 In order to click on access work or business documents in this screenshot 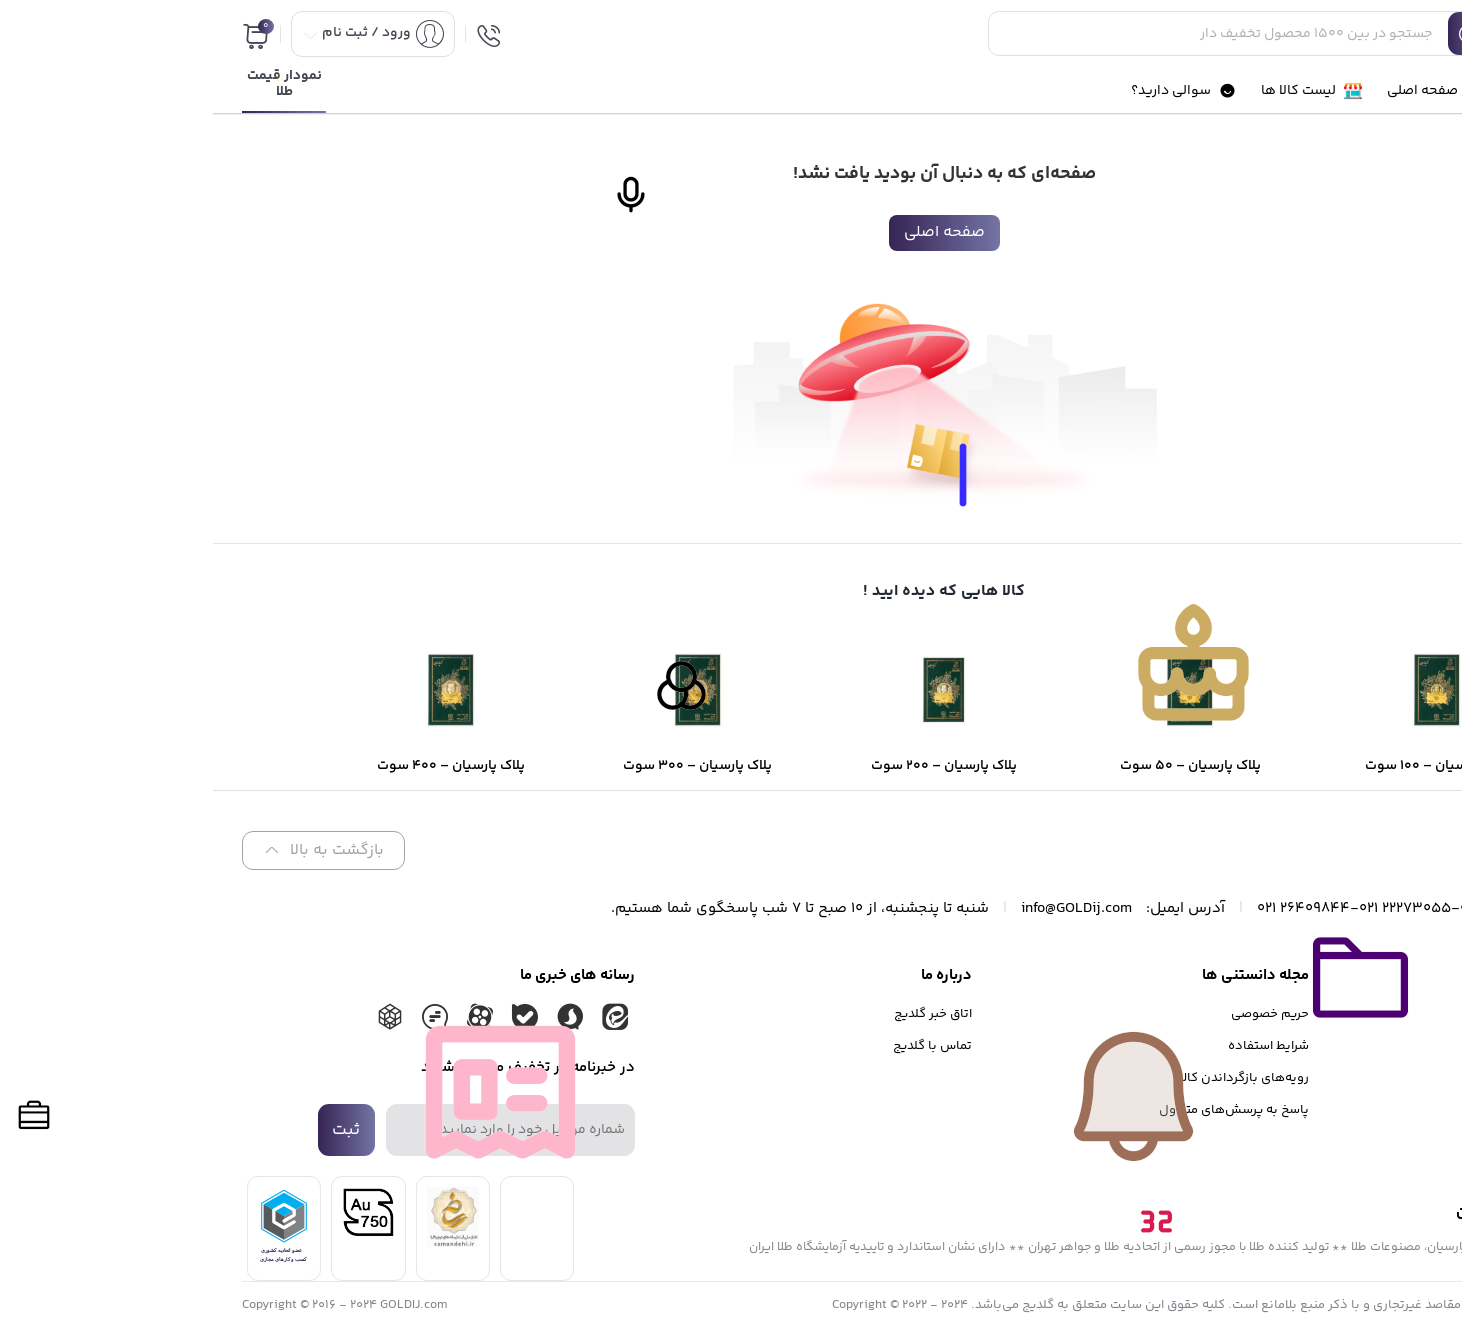, I will do `click(34, 1116)`.